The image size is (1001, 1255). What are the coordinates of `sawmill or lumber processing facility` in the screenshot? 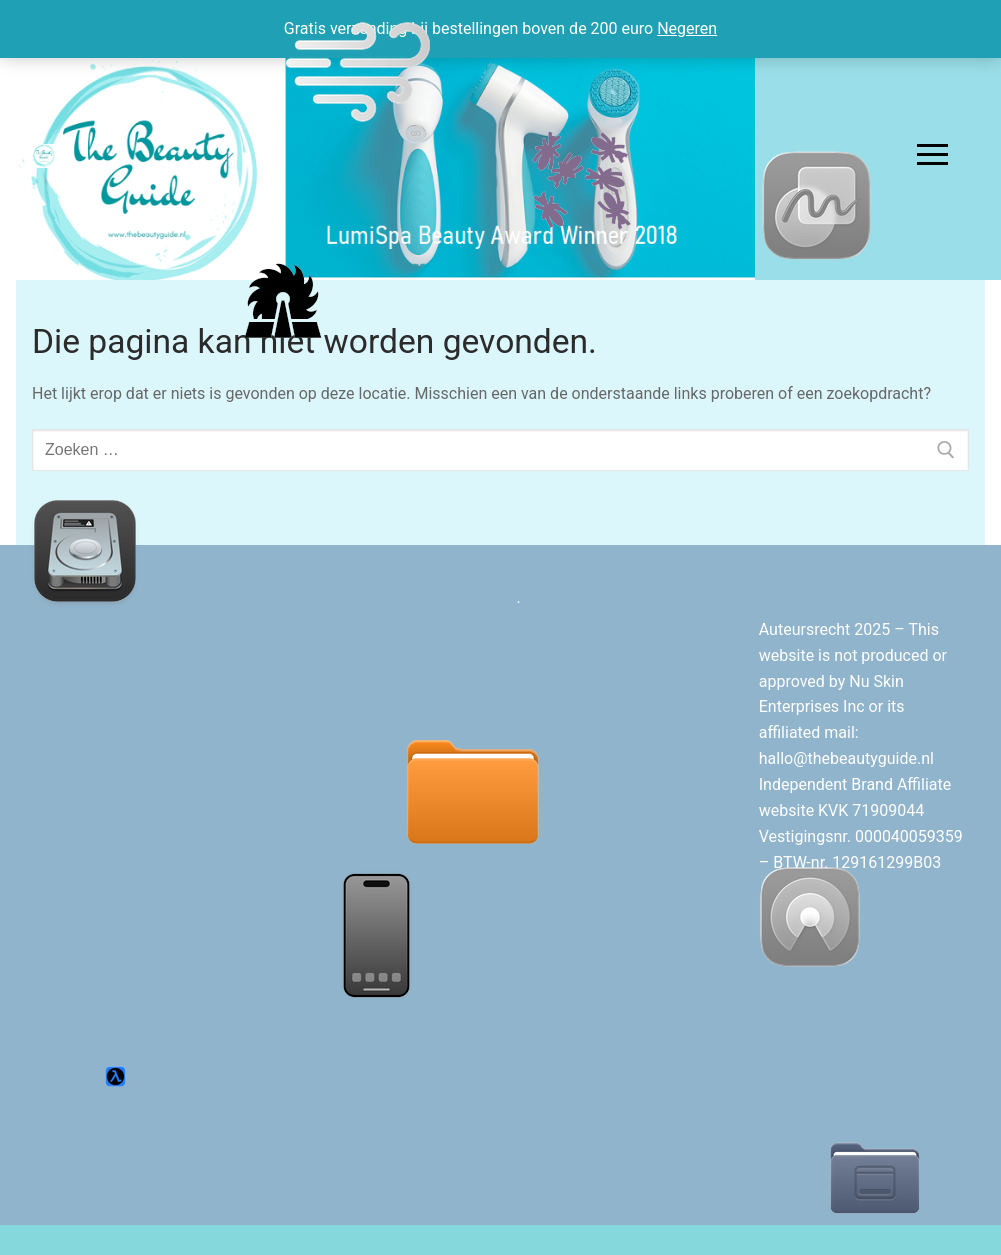 It's located at (283, 299).